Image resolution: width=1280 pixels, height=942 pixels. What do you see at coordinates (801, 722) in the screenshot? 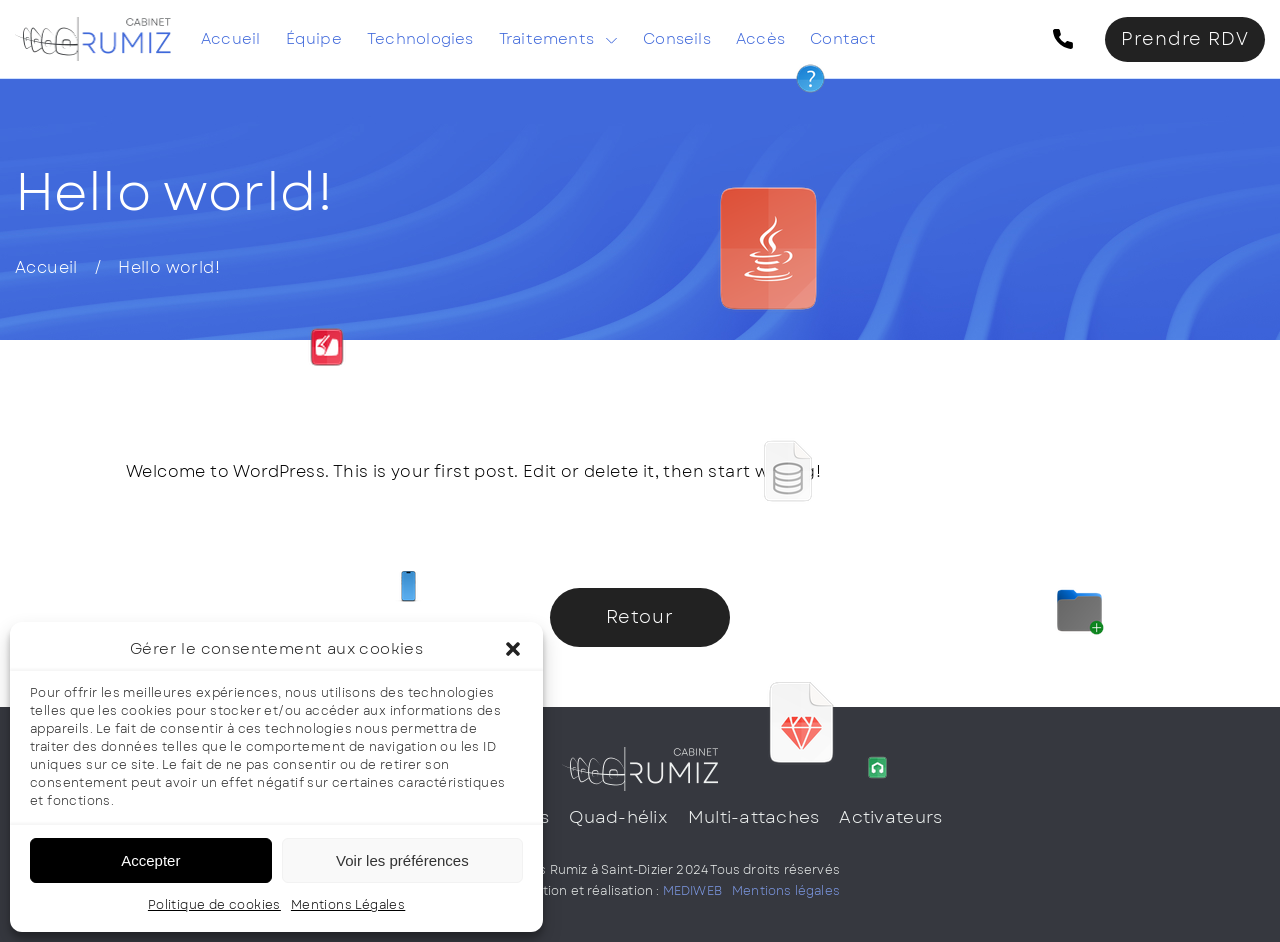
I see `a ruby programming language source file` at bounding box center [801, 722].